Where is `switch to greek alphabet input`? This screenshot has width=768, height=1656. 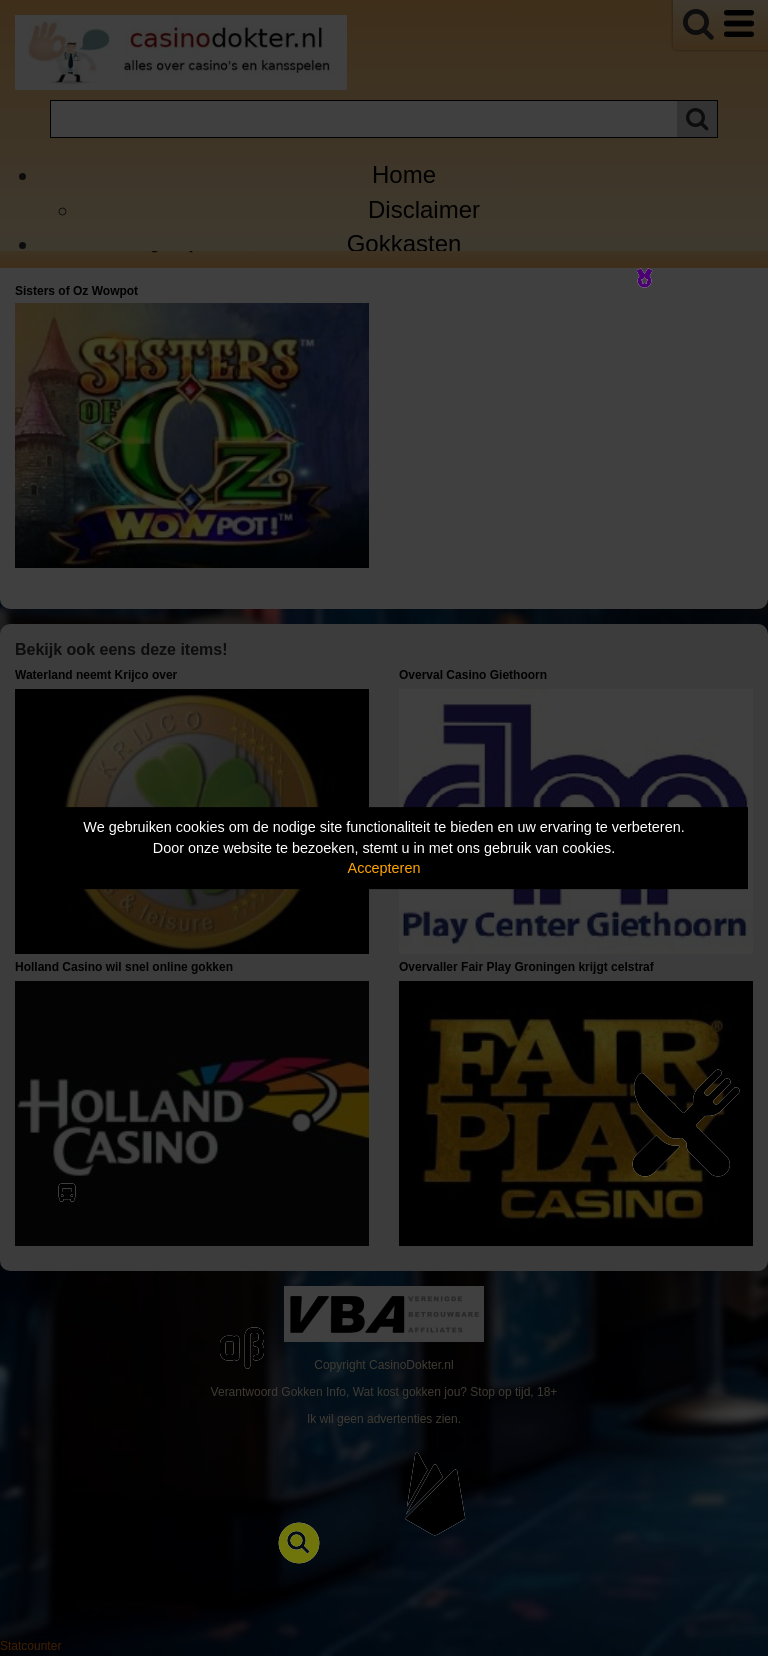 switch to greek alphabet input is located at coordinates (242, 1344).